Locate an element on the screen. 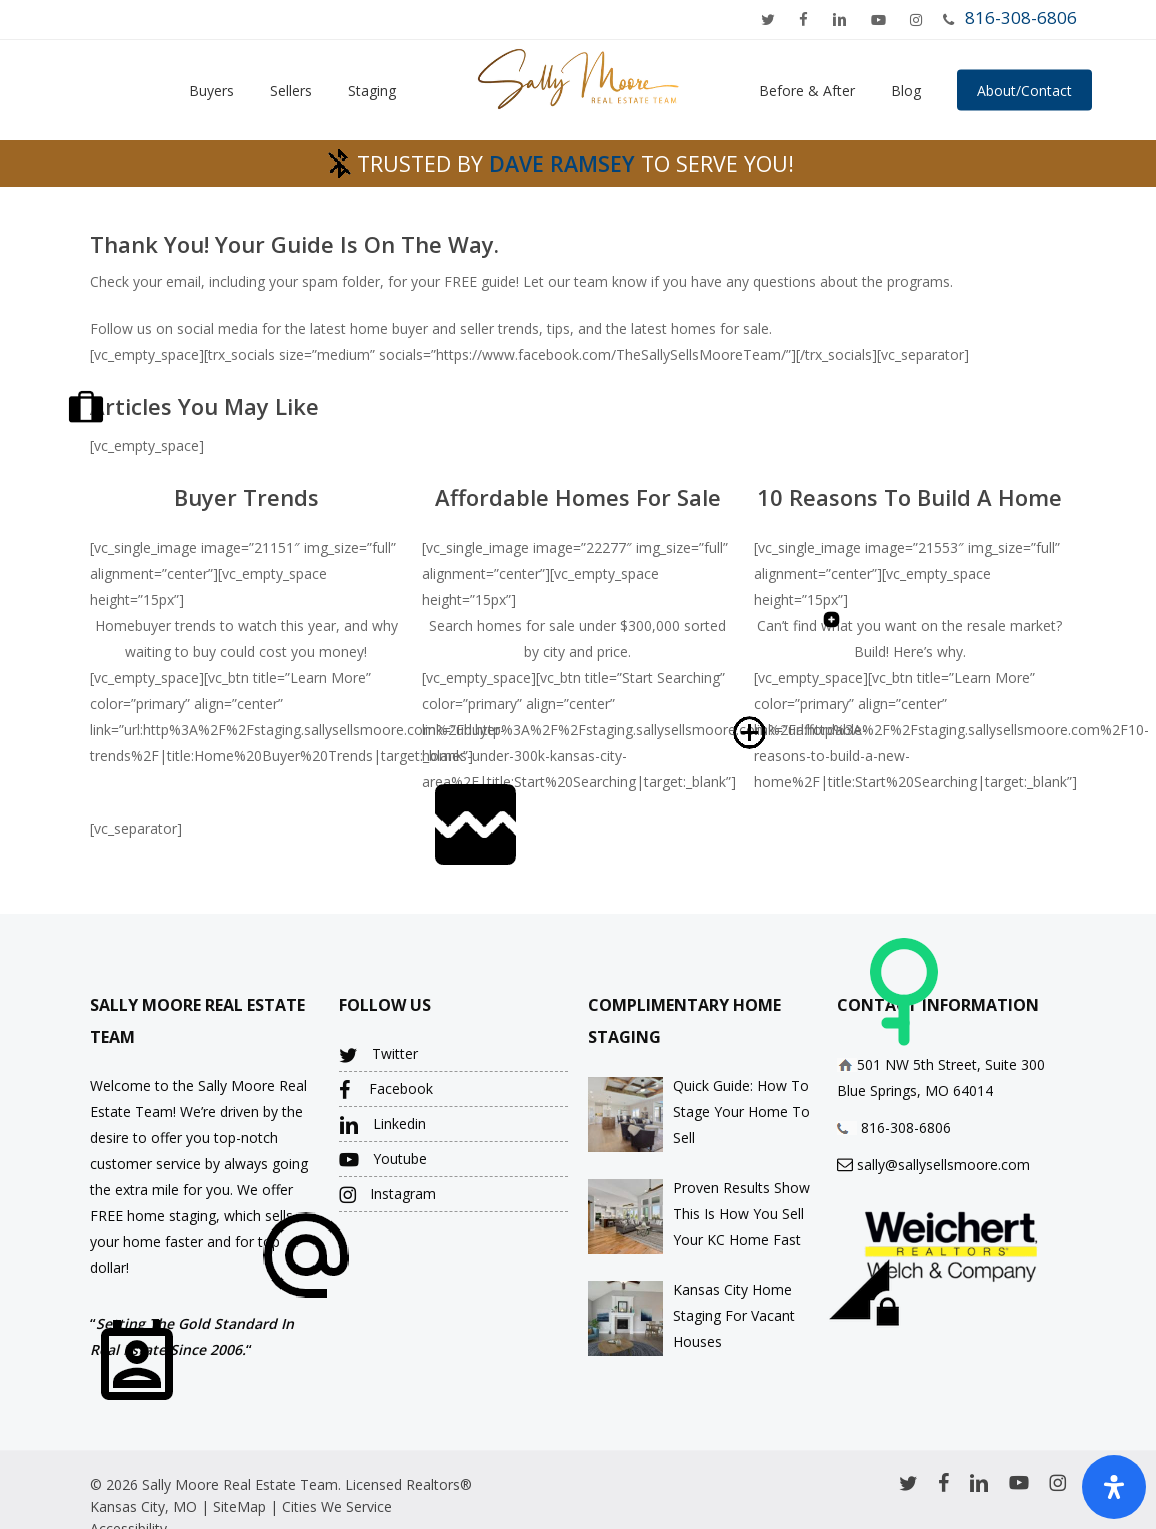  add a new item is located at coordinates (831, 619).